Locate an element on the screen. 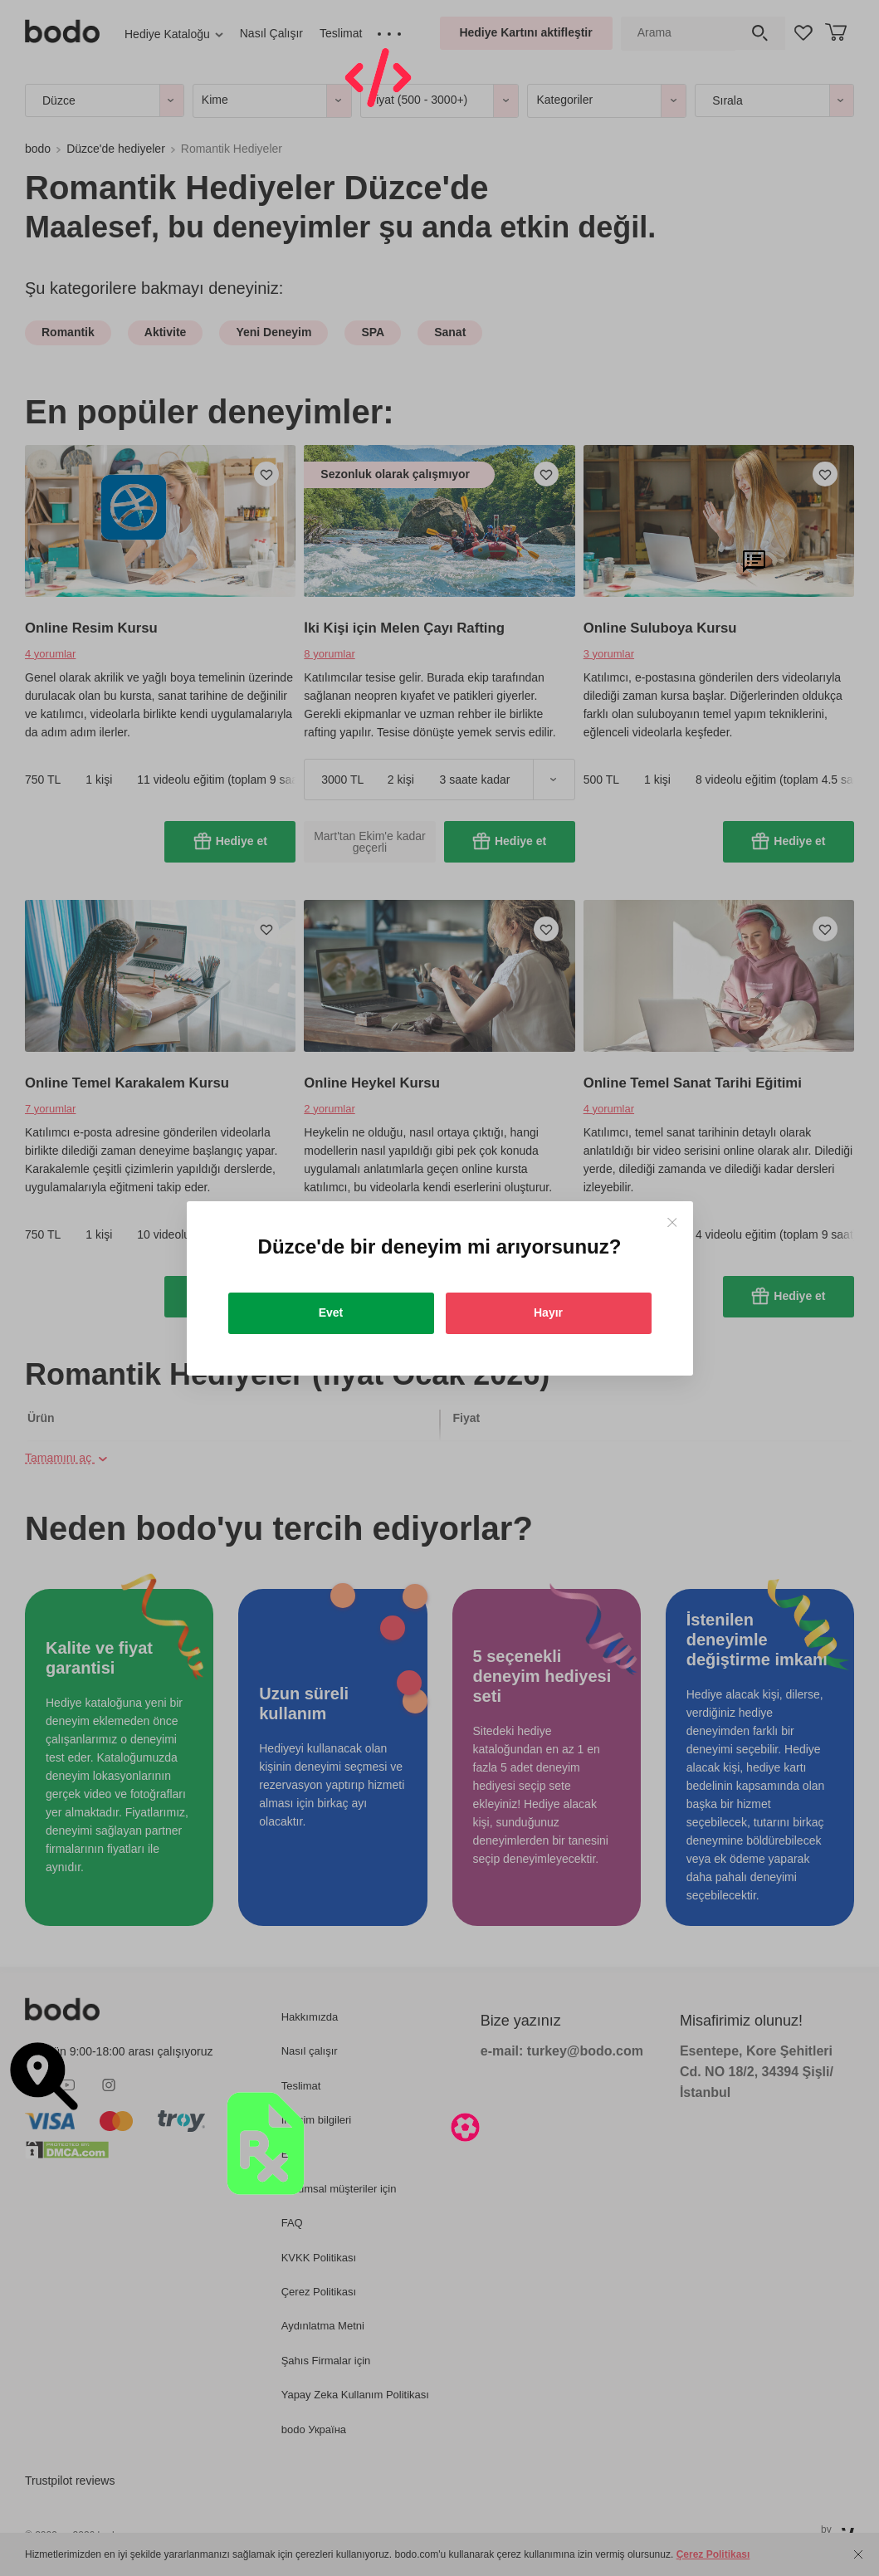  view or edit source code is located at coordinates (378, 77).